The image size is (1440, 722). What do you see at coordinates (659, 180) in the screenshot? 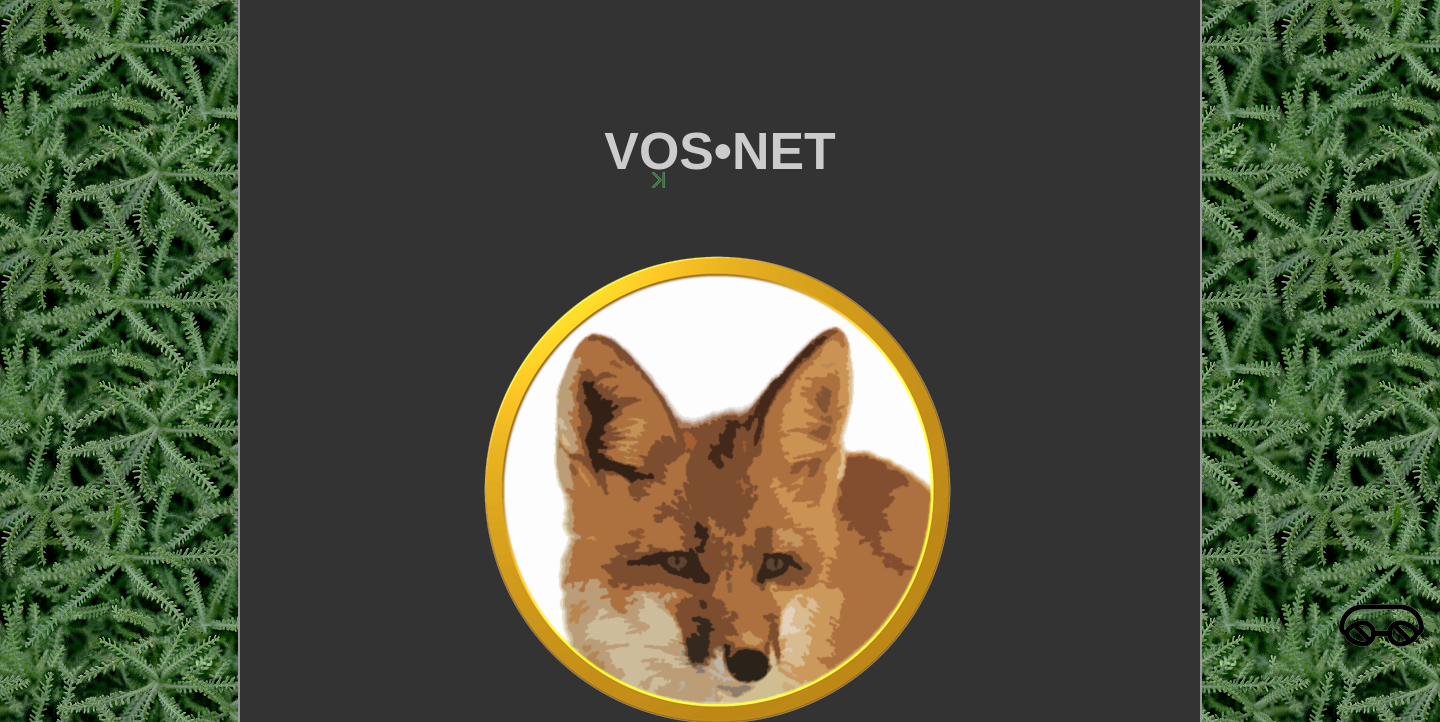
I see `skip to the end of content` at bounding box center [659, 180].